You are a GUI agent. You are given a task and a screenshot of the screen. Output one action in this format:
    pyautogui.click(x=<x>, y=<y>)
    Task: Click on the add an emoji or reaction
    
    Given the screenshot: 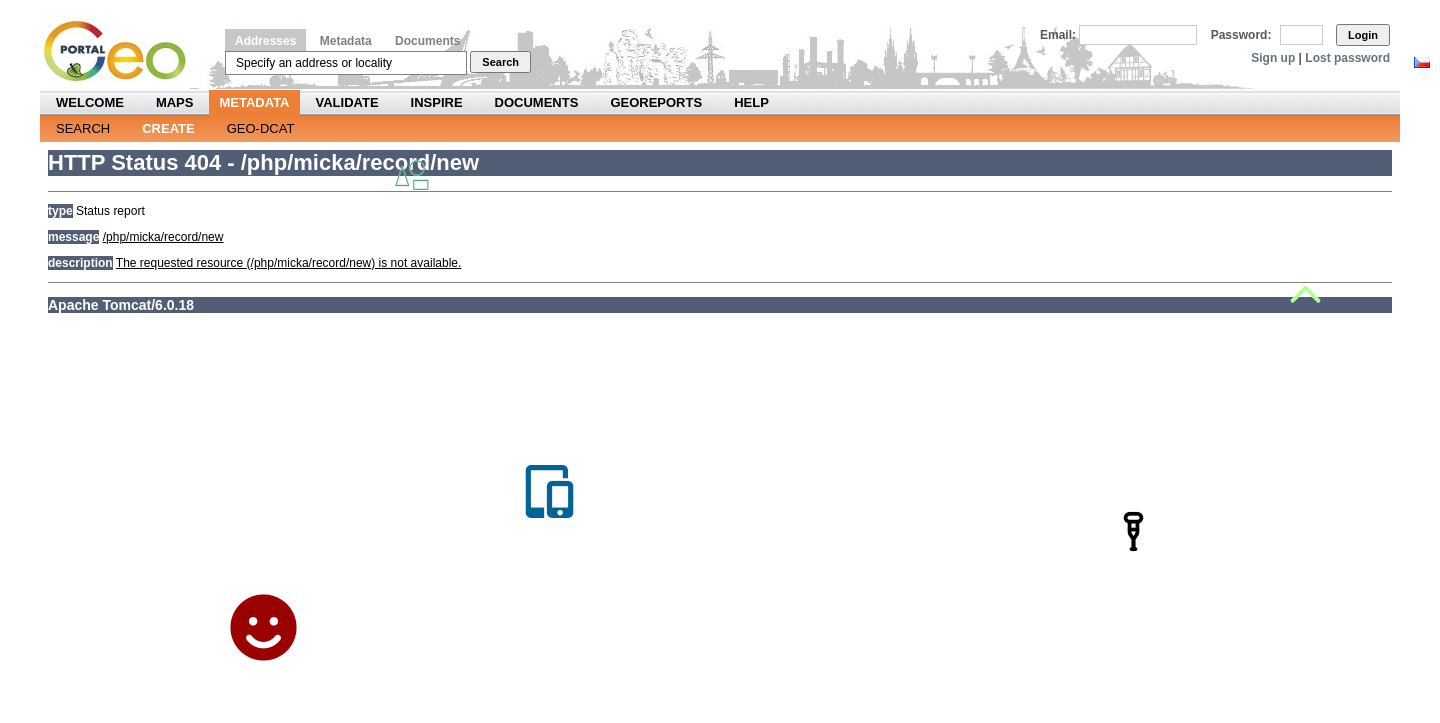 What is the action you would take?
    pyautogui.click(x=263, y=627)
    